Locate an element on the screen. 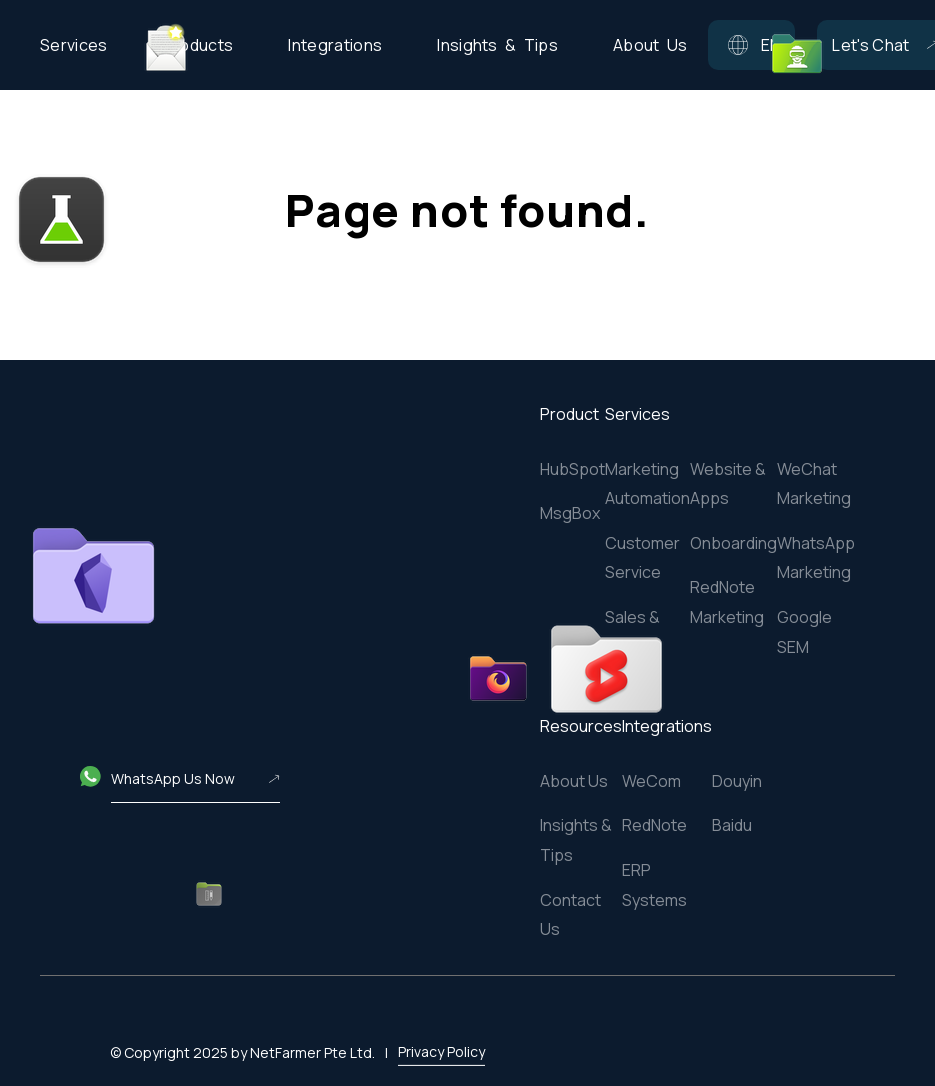 The height and width of the screenshot is (1086, 935). open firefox downloads folder is located at coordinates (498, 680).